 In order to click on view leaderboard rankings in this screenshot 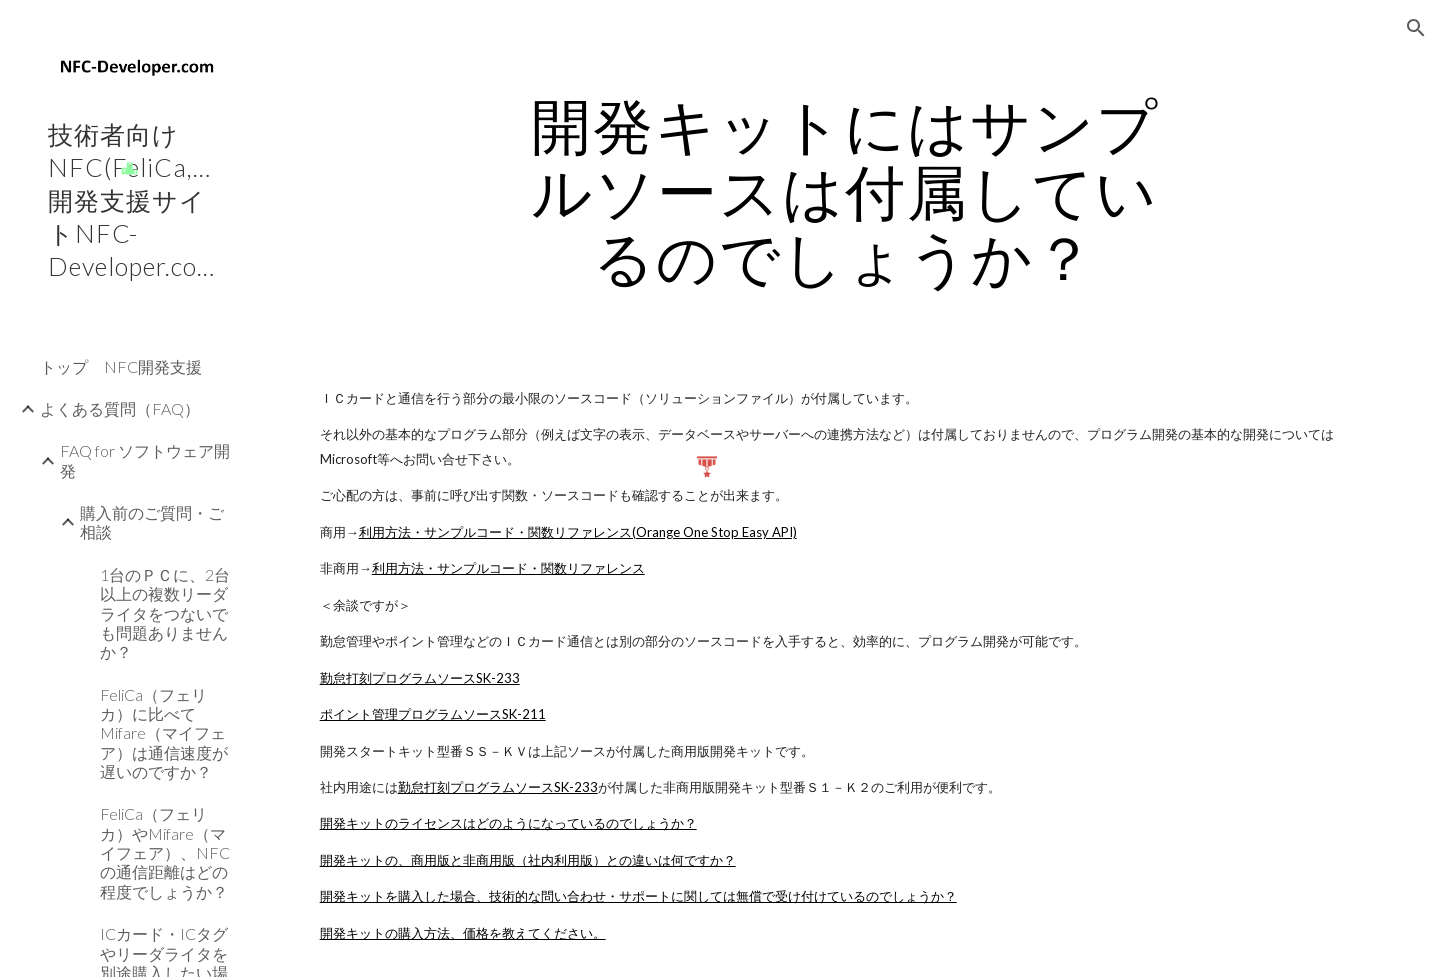, I will do `click(129, 166)`.